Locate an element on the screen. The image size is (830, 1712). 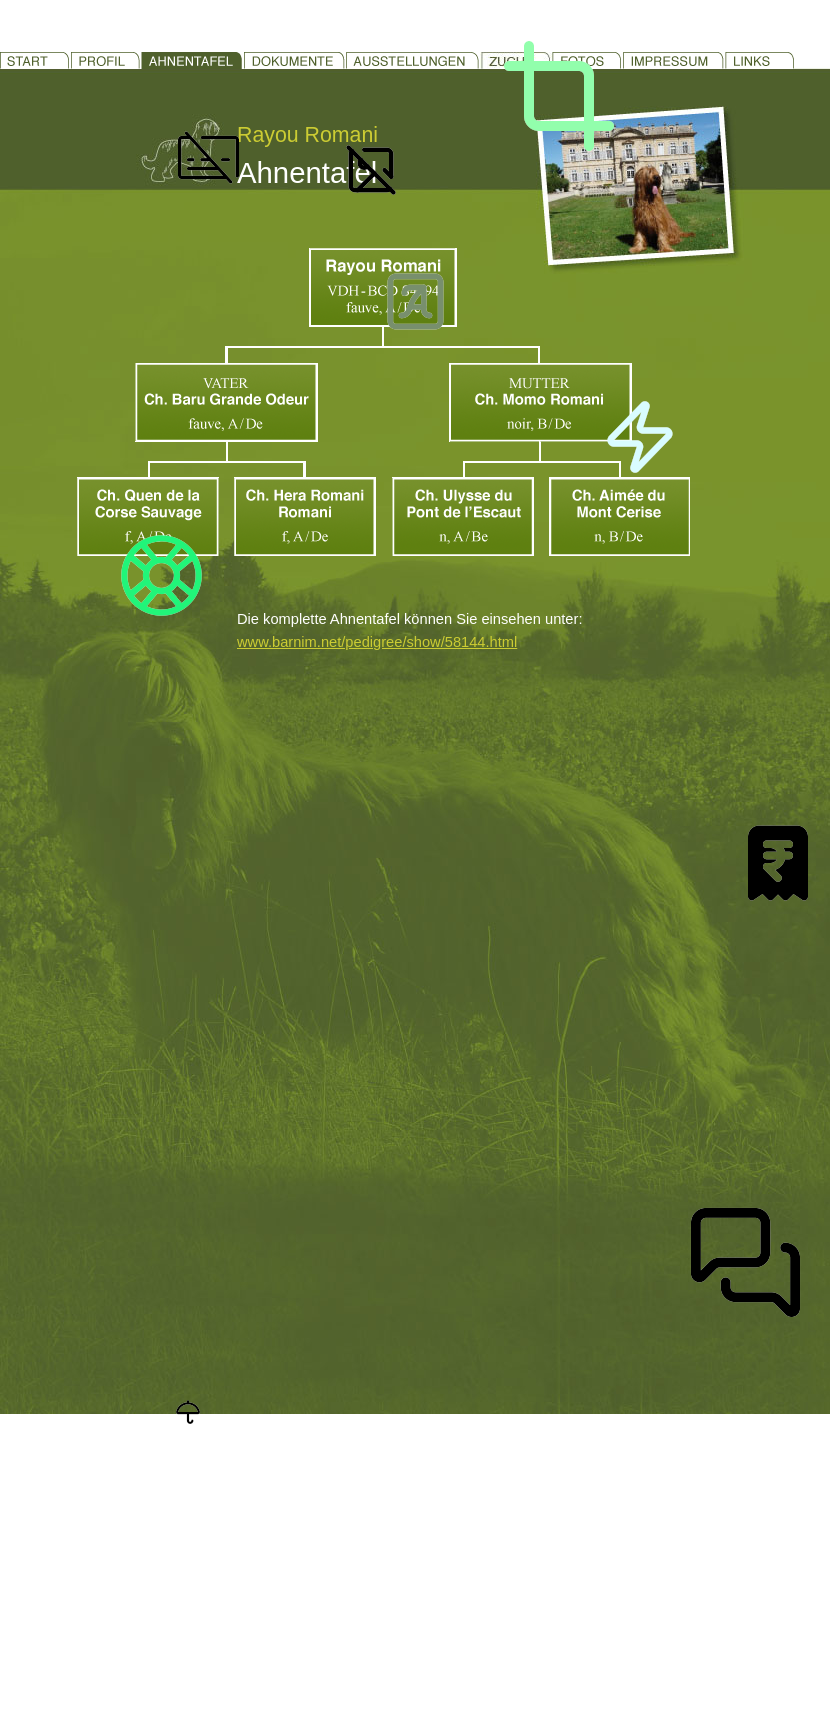
change font or typeface settings is located at coordinates (415, 301).